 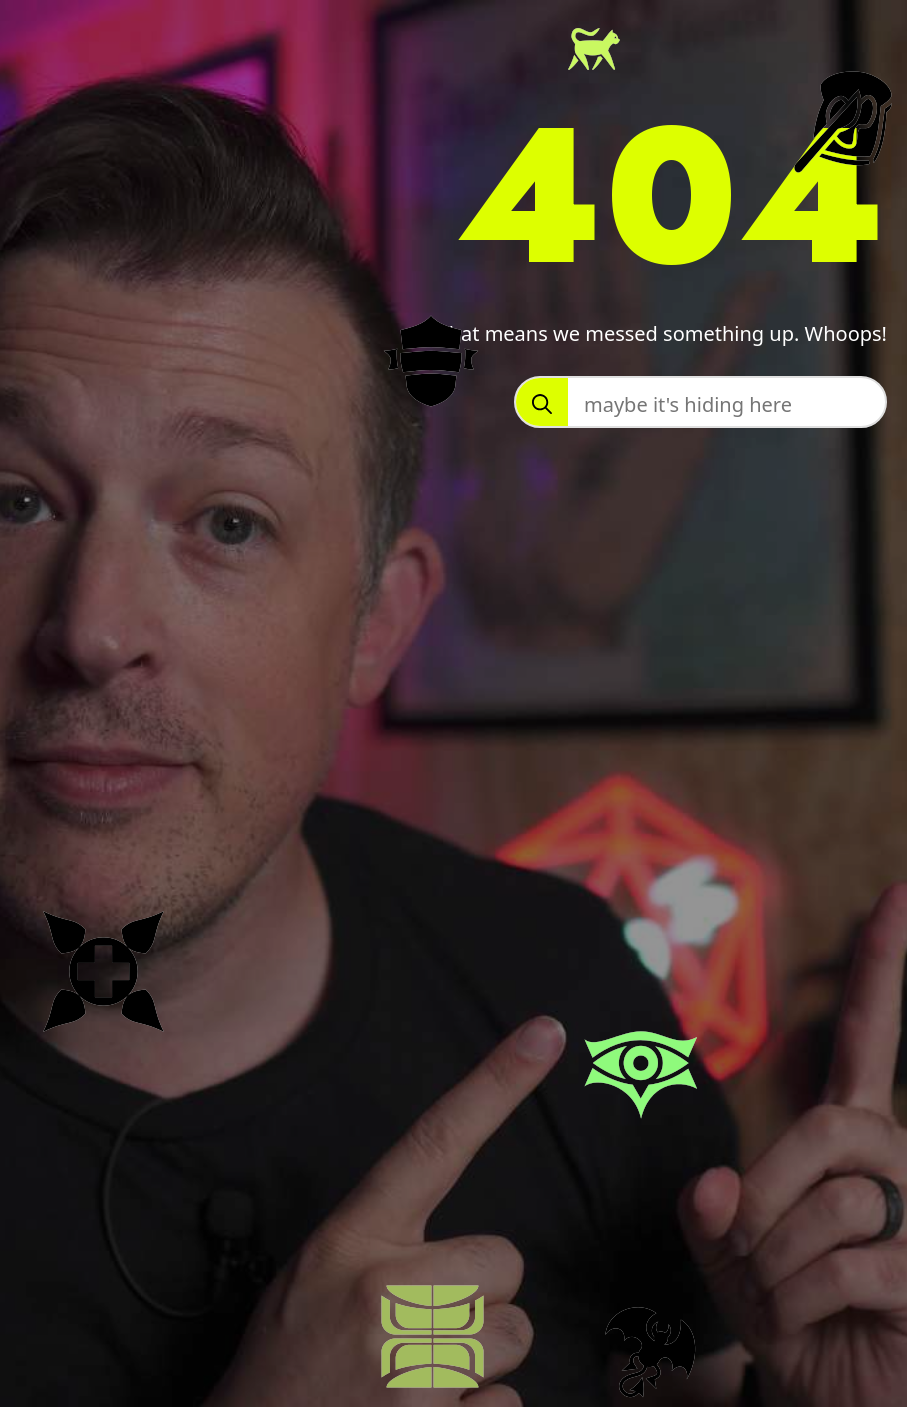 I want to click on indicates a cat or pet-related category, so click(x=594, y=49).